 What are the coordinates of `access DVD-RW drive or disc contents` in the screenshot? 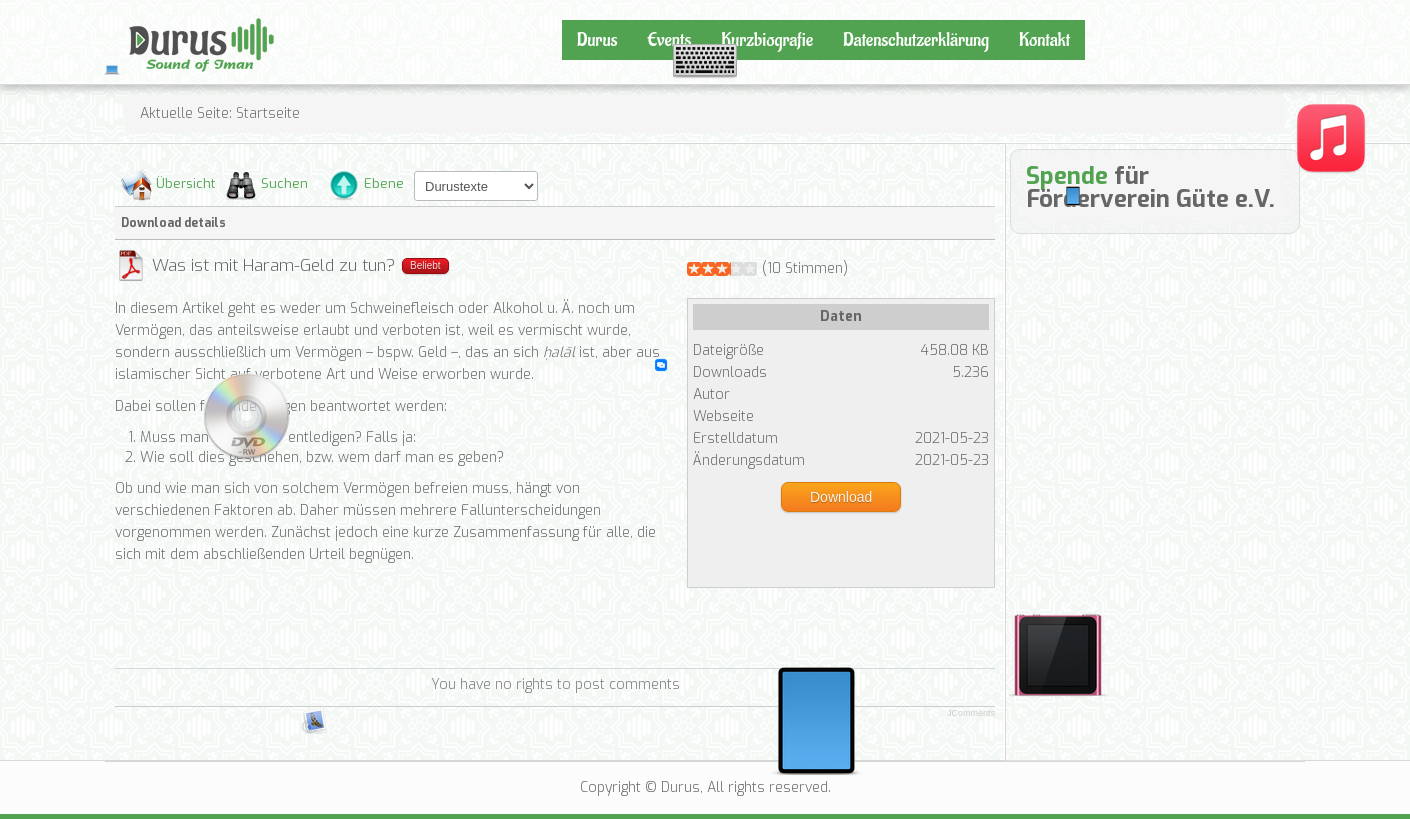 It's located at (246, 417).